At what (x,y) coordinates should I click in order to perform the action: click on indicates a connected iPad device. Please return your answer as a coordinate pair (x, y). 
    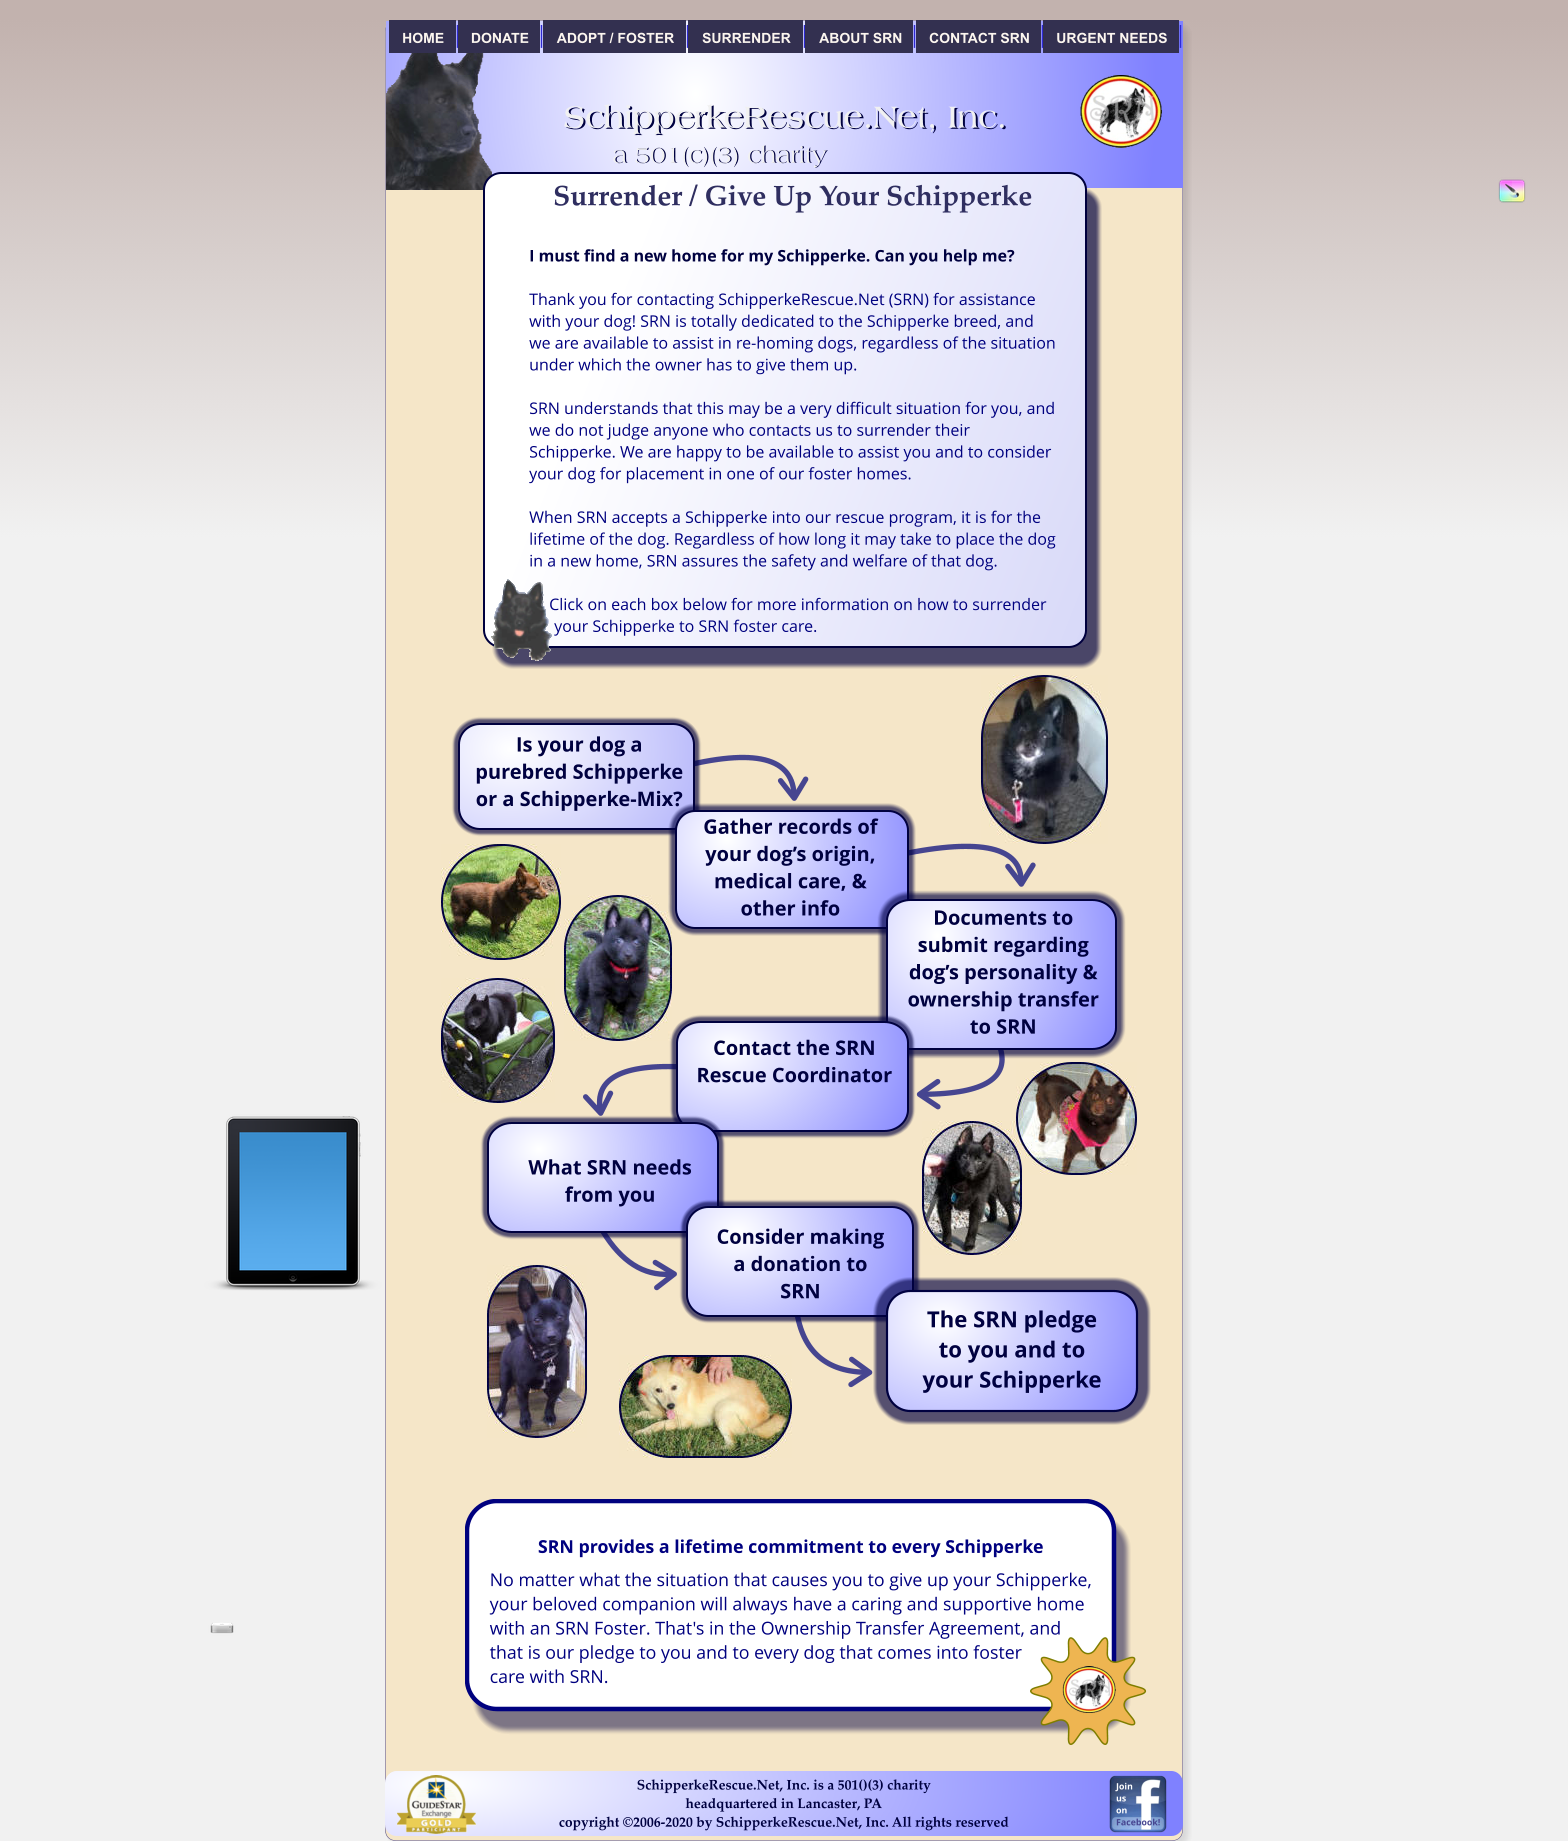
    Looking at the image, I should click on (293, 1202).